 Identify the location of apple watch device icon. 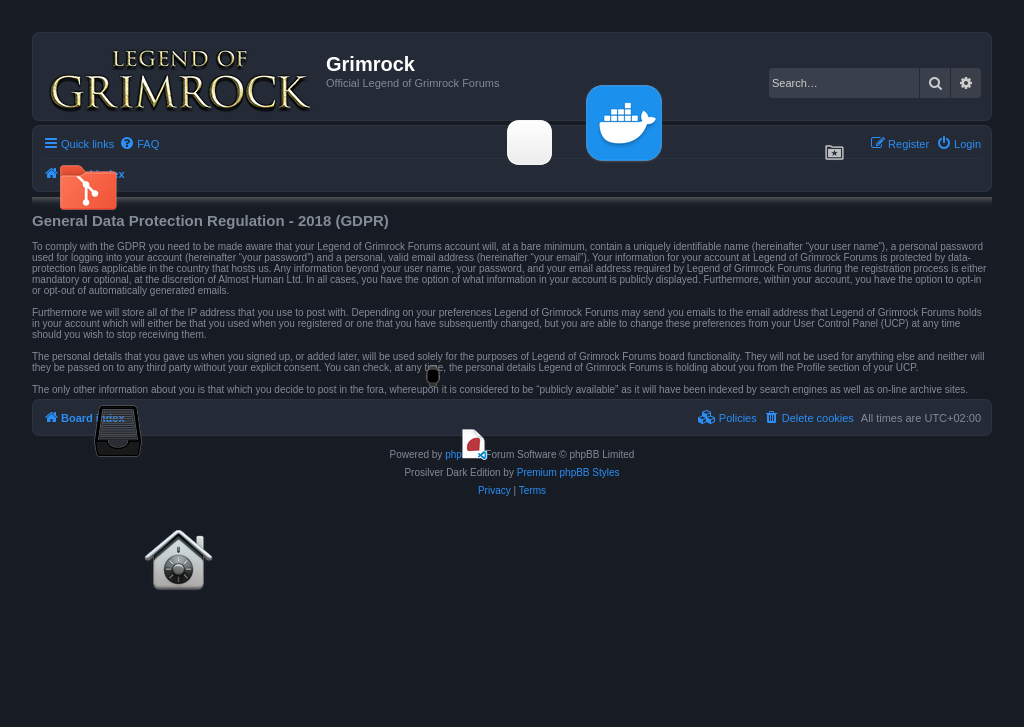
(433, 376).